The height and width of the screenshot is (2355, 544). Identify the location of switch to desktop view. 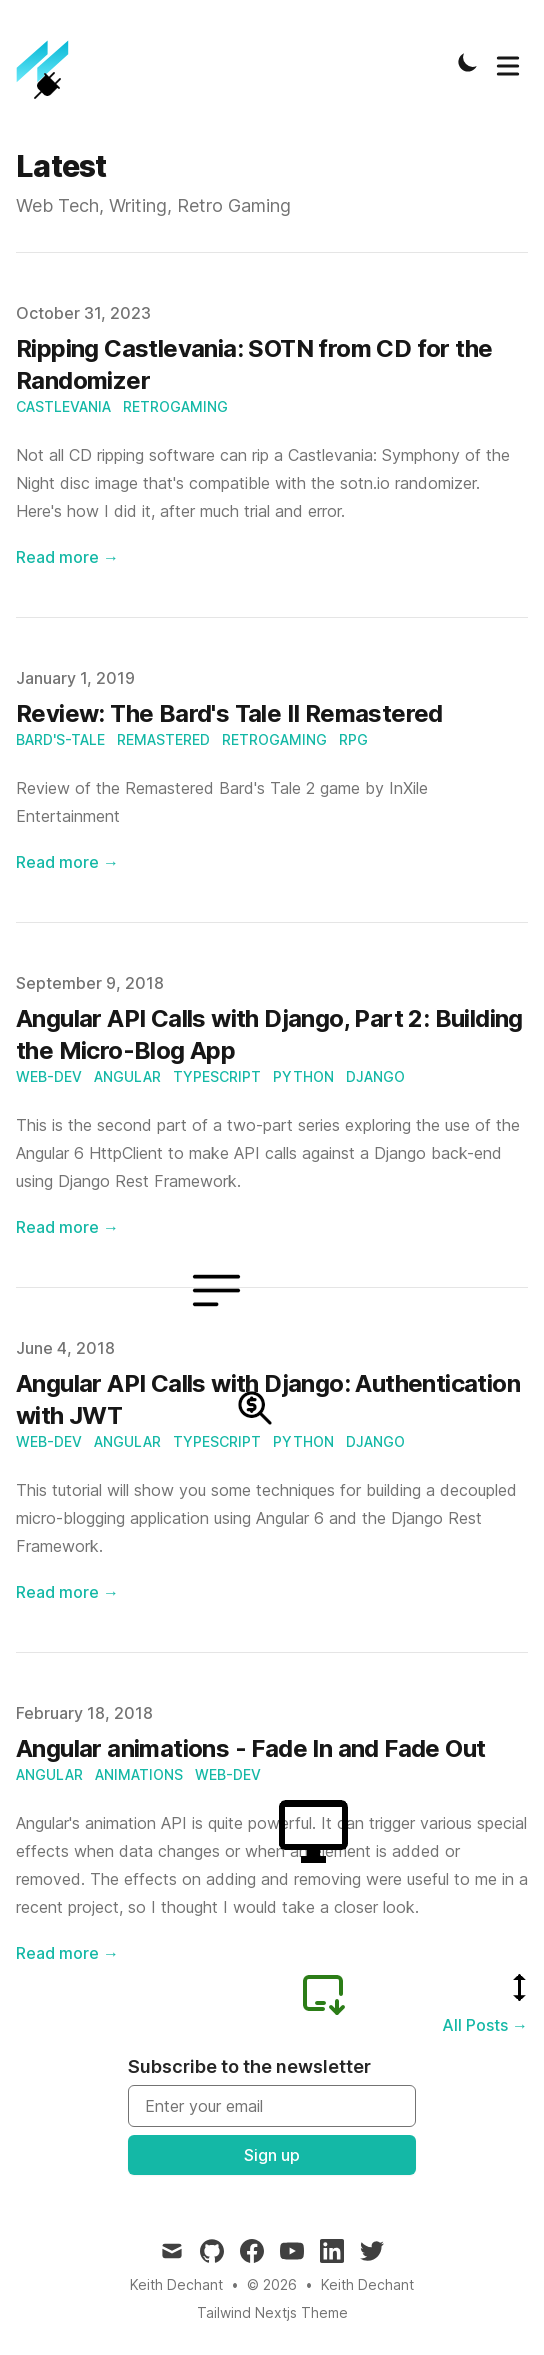
(313, 1831).